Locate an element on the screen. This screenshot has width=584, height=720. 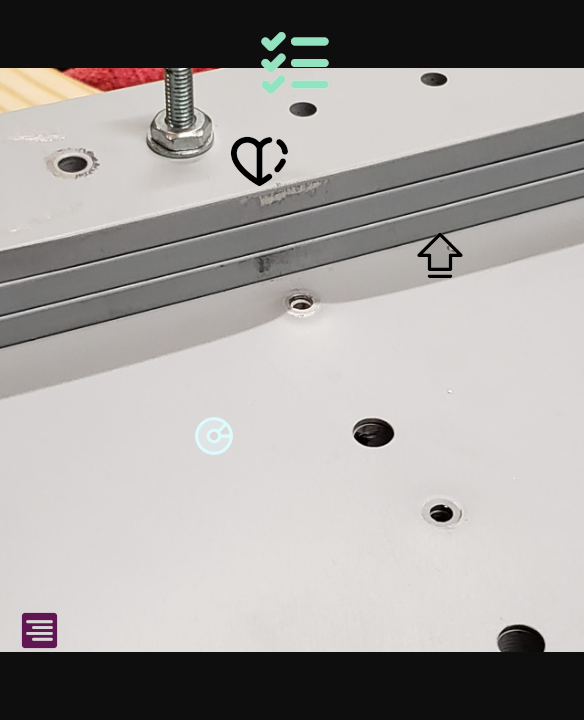
play or access music library is located at coordinates (214, 436).